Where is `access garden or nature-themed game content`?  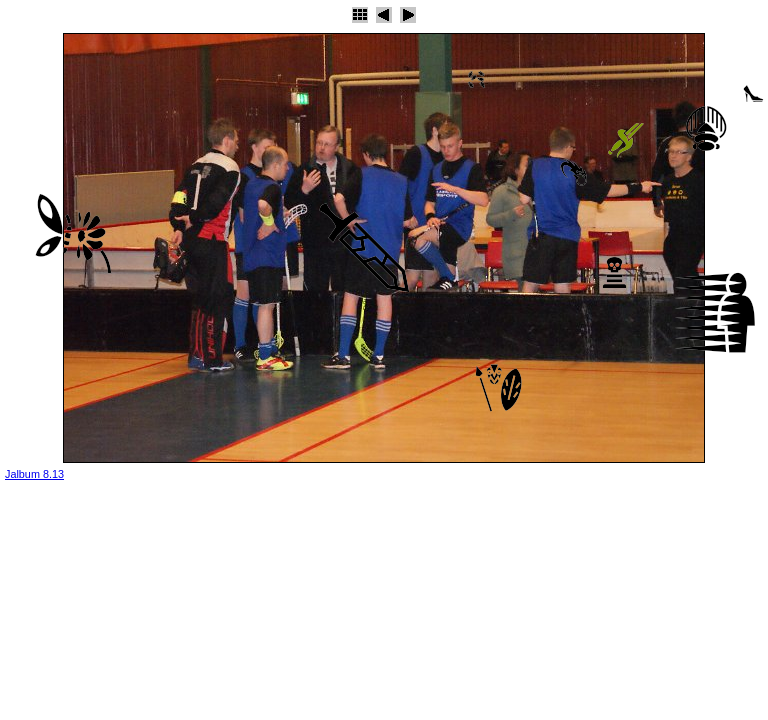
access garden or nature-themed game content is located at coordinates (72, 233).